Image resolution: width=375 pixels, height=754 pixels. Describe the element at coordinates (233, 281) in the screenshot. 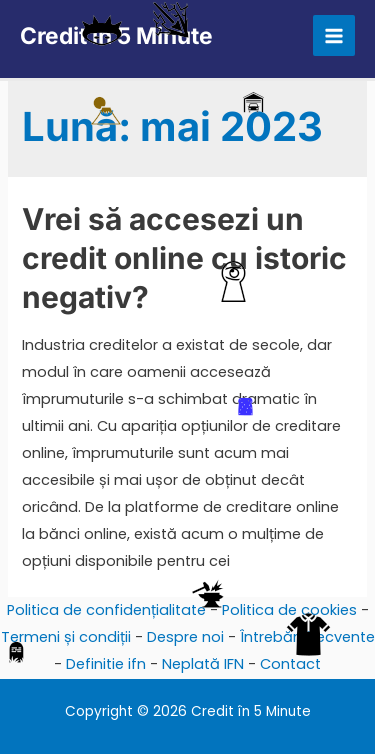

I see `indicates someone may be watching or monitoring activity` at that location.